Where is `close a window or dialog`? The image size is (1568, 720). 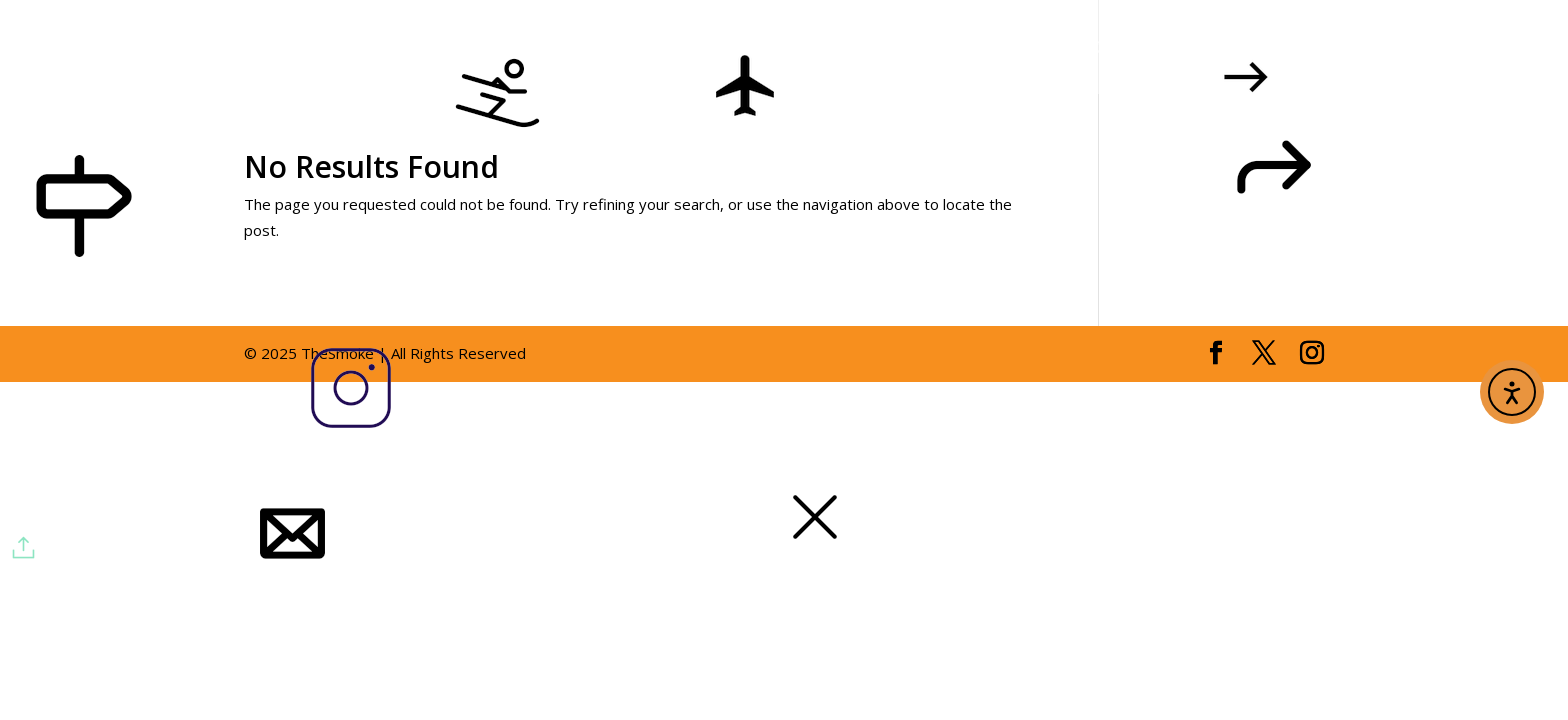
close a window or dialog is located at coordinates (815, 517).